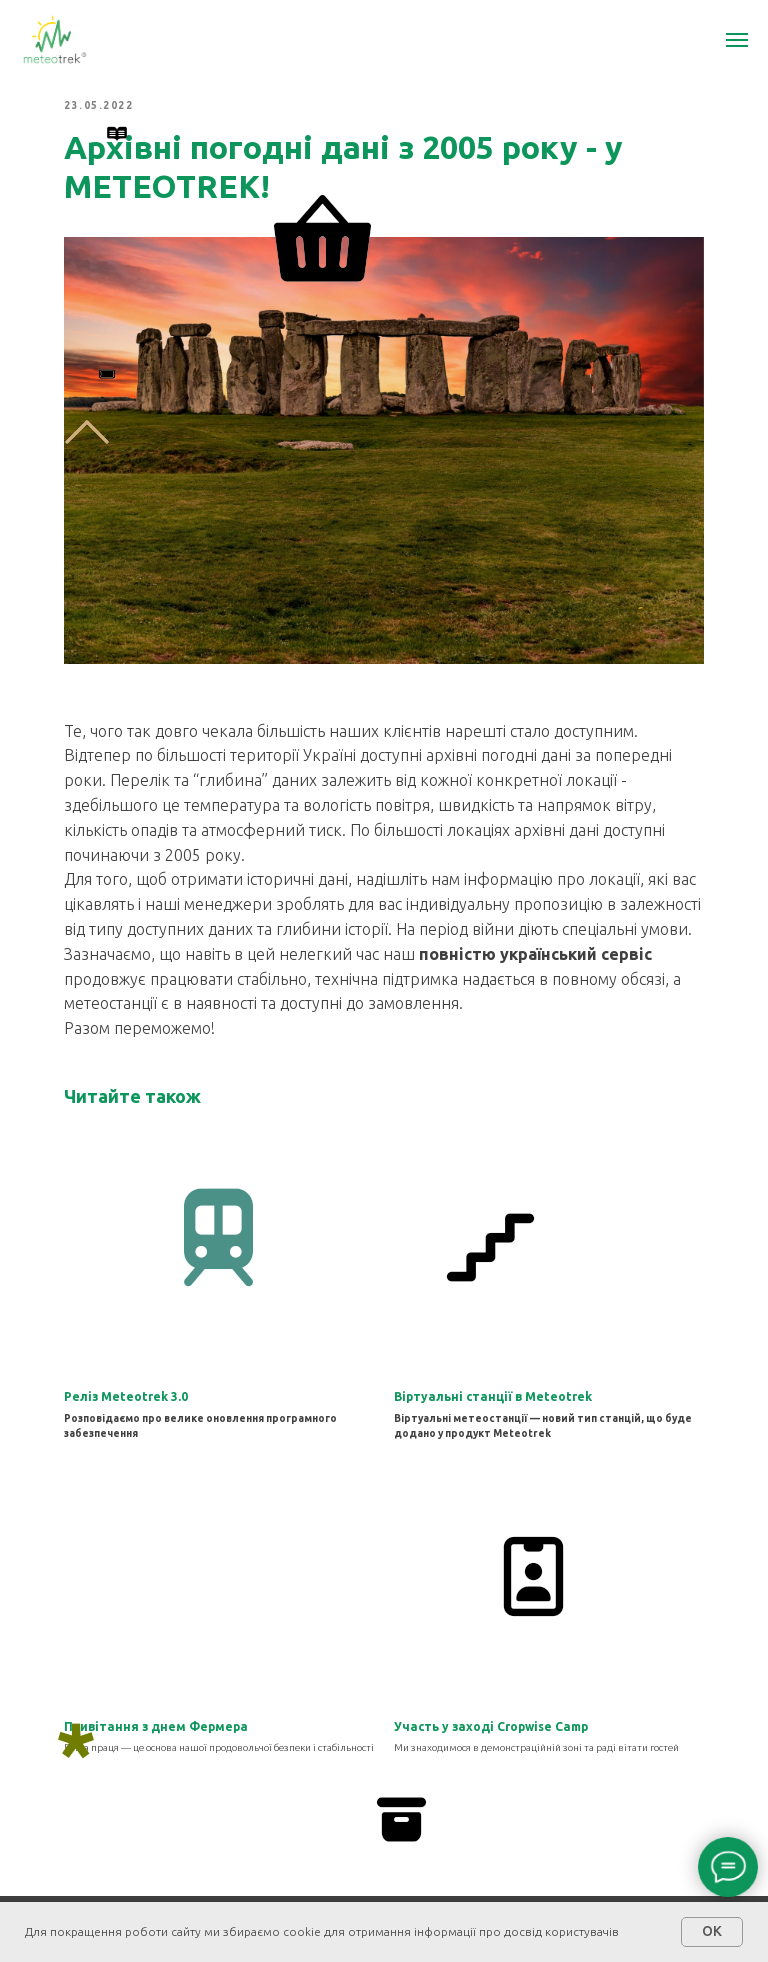 The height and width of the screenshot is (1962, 768). Describe the element at coordinates (76, 1741) in the screenshot. I see `diaspora social network logo` at that location.